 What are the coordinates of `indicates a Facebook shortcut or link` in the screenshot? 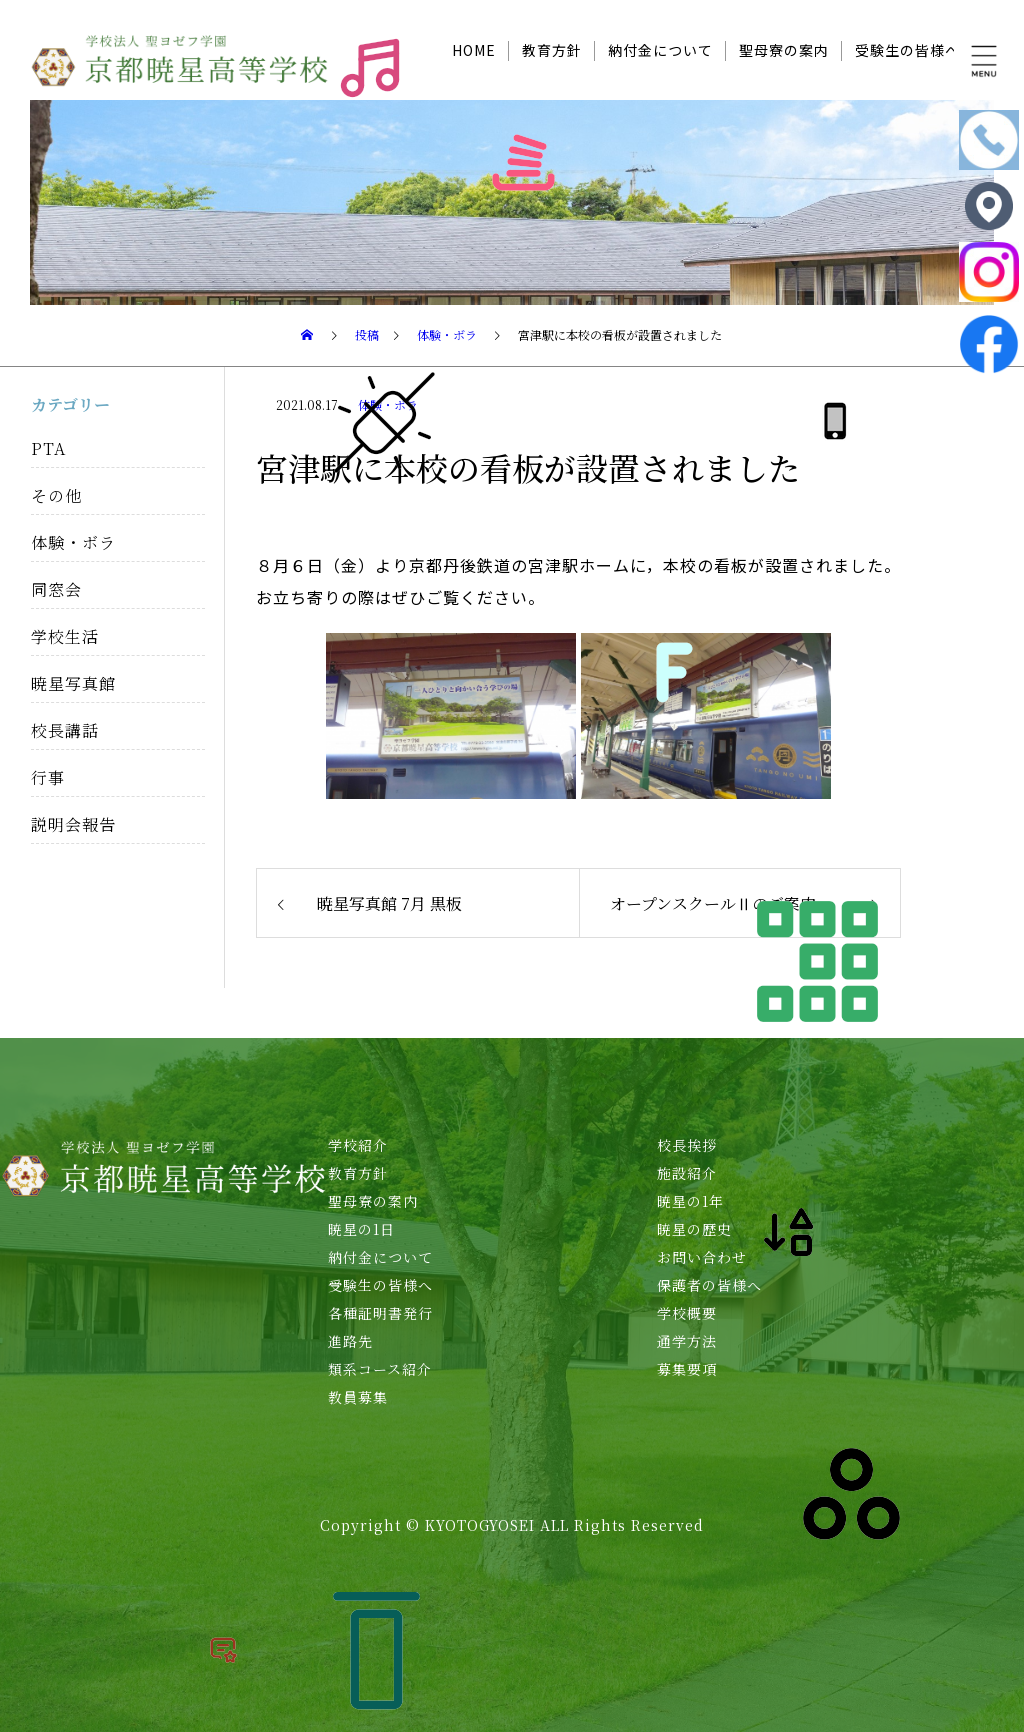 It's located at (674, 672).